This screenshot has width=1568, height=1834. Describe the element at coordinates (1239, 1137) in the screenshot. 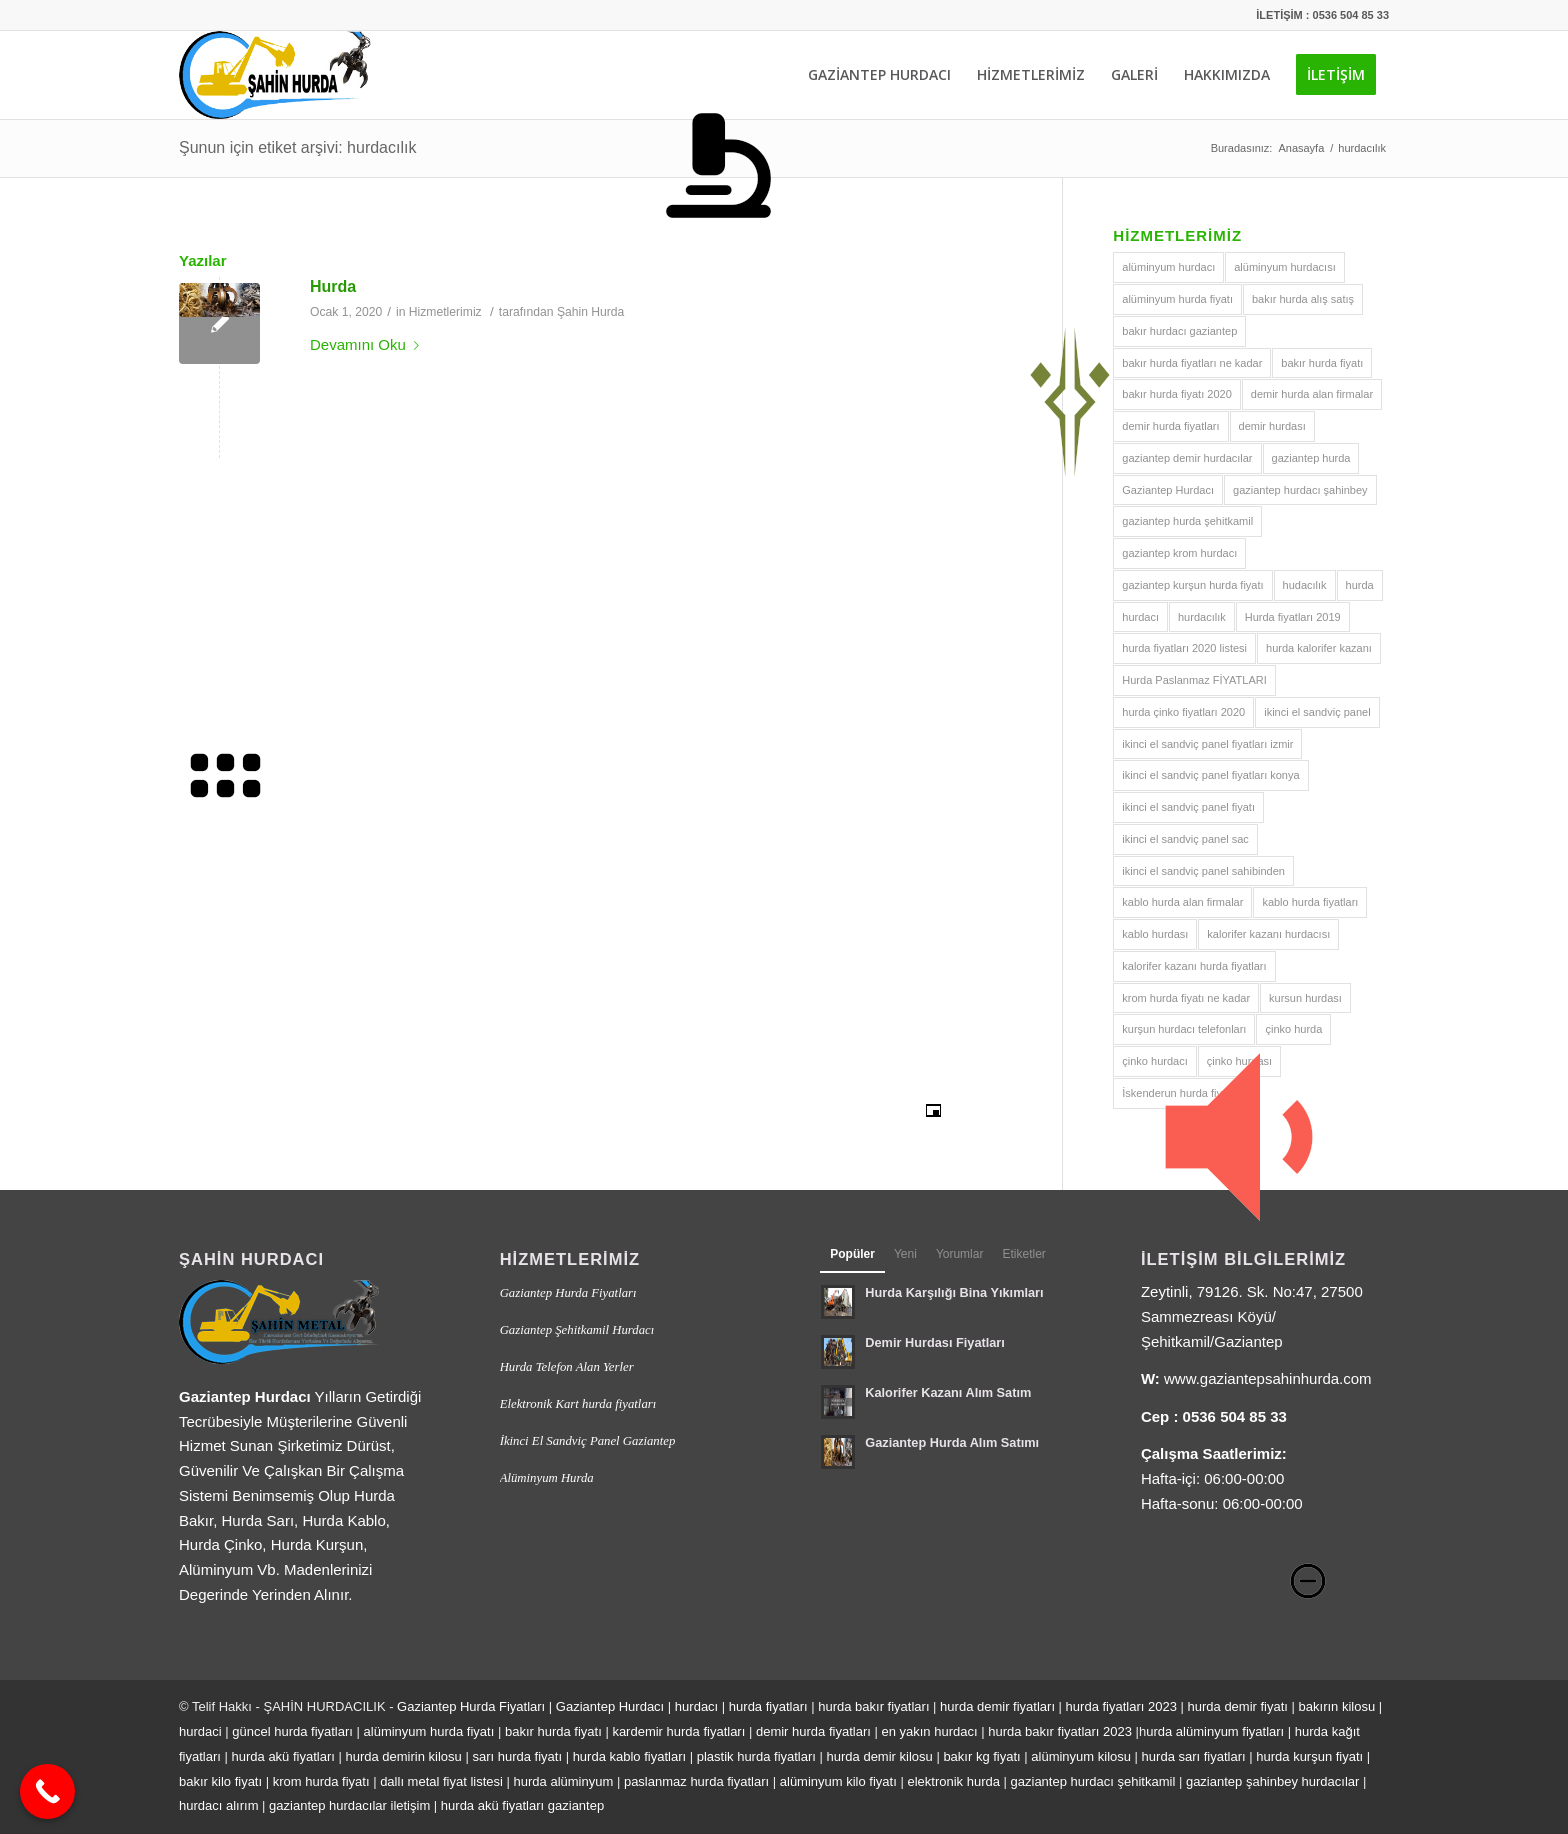

I see `decrease audio volume` at that location.